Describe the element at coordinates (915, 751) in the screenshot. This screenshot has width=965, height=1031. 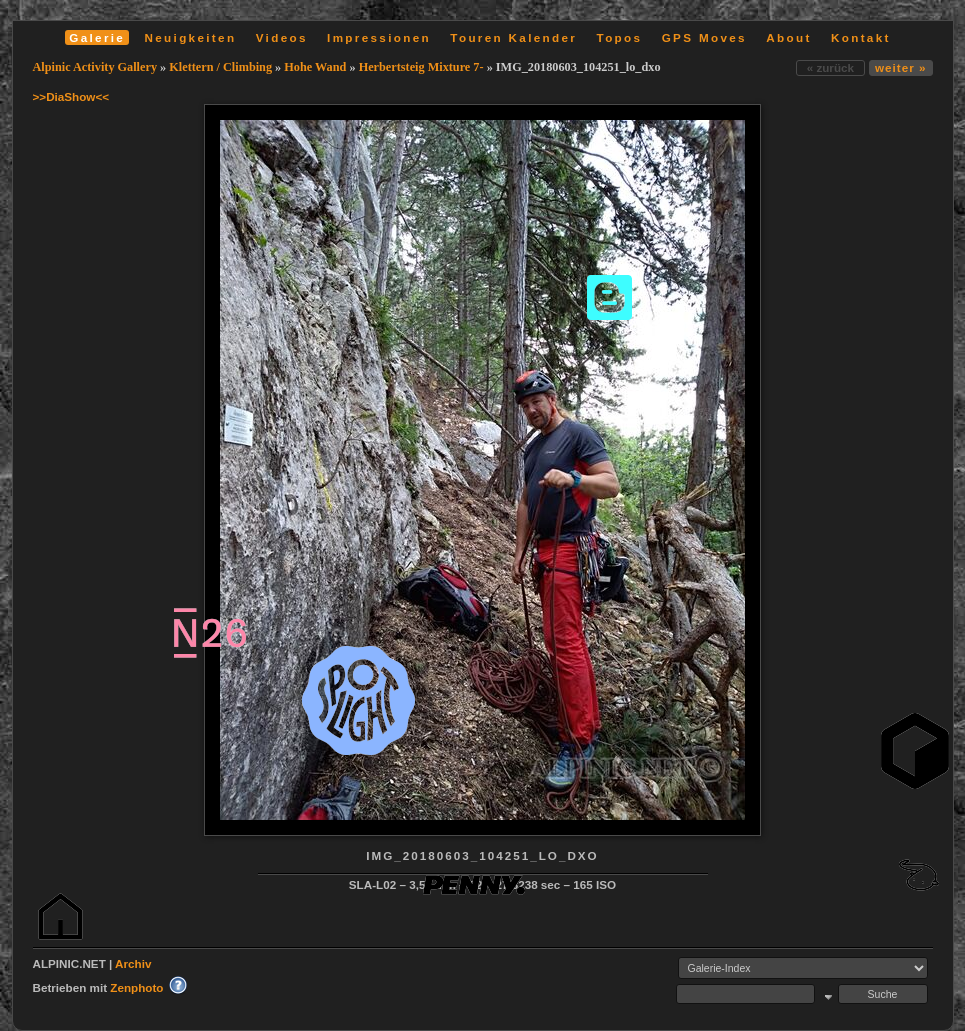
I see `reason studios logo` at that location.